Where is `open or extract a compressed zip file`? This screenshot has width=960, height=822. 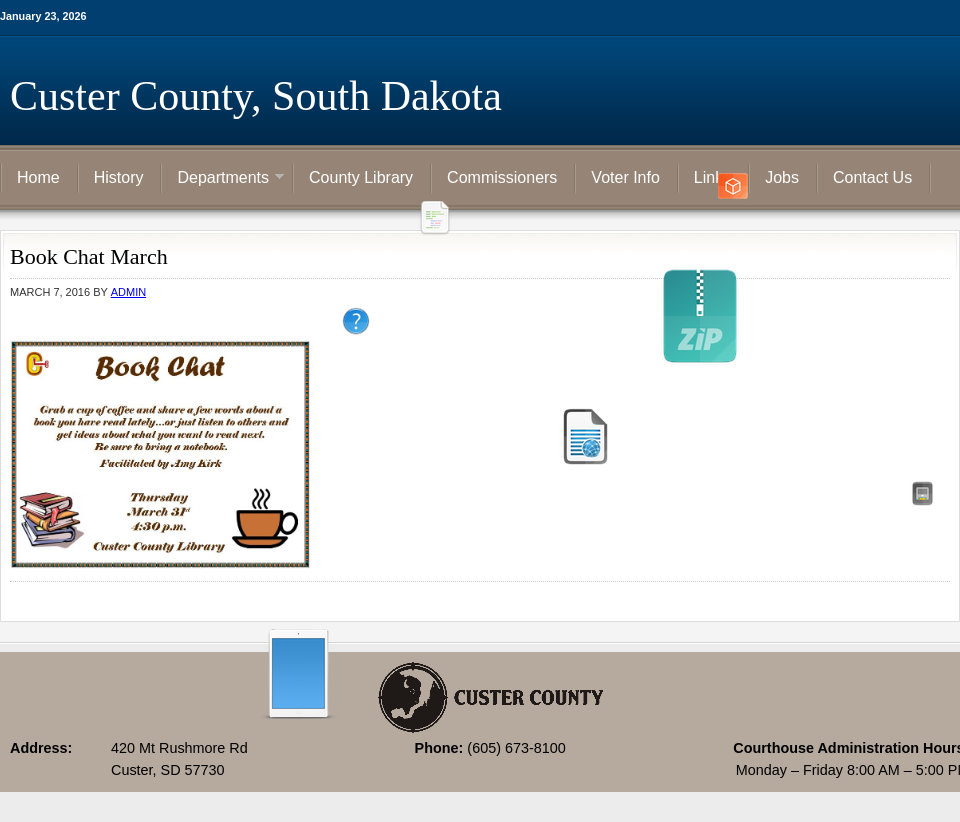 open or extract a compressed zip file is located at coordinates (700, 316).